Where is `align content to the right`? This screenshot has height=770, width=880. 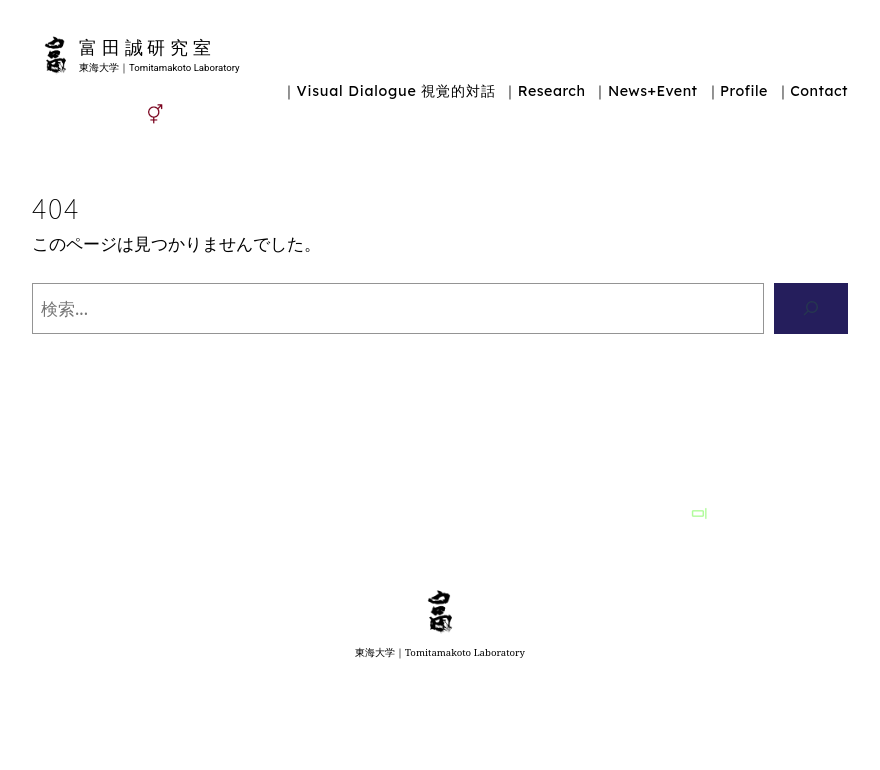 align content to the right is located at coordinates (699, 513).